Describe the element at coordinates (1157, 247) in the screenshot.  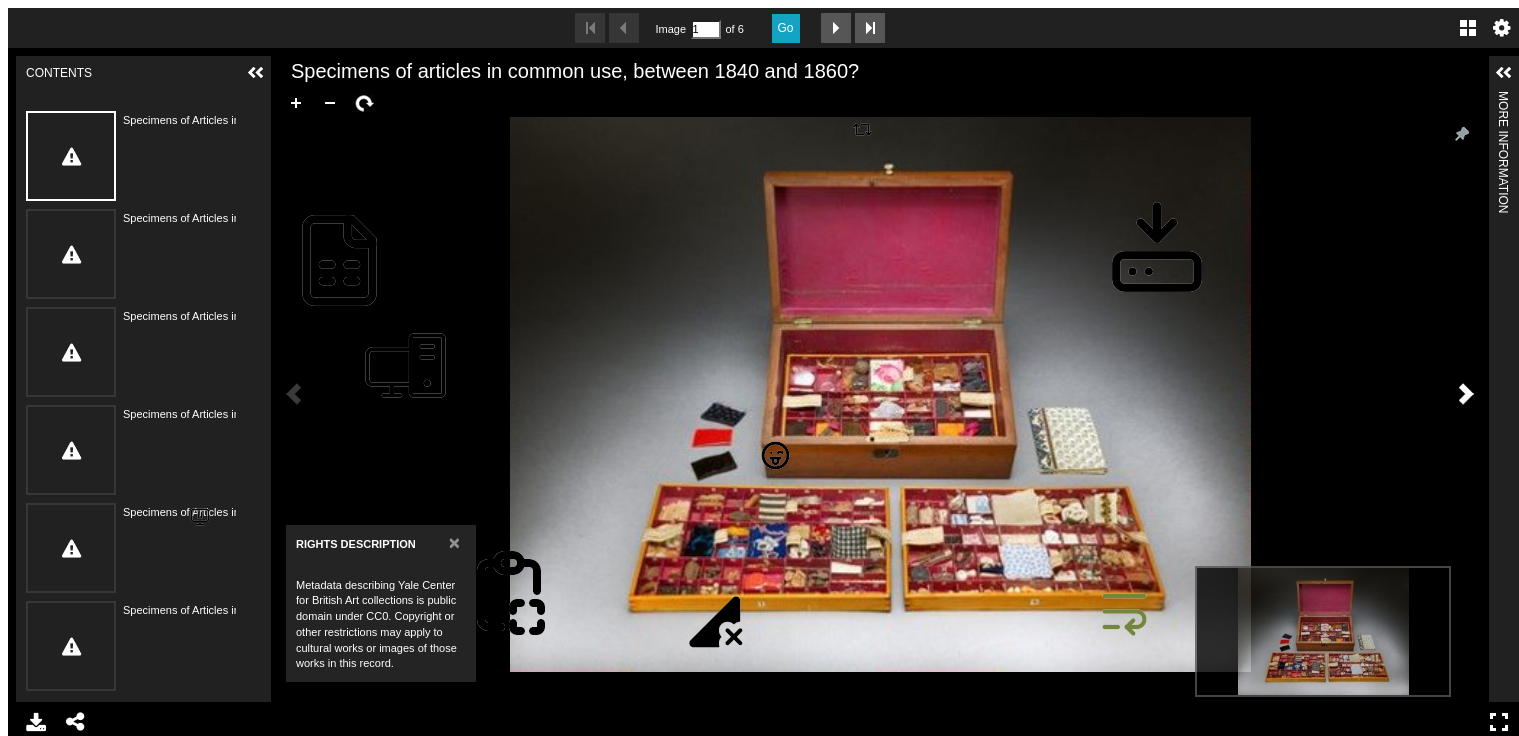
I see `download file to local storage` at that location.